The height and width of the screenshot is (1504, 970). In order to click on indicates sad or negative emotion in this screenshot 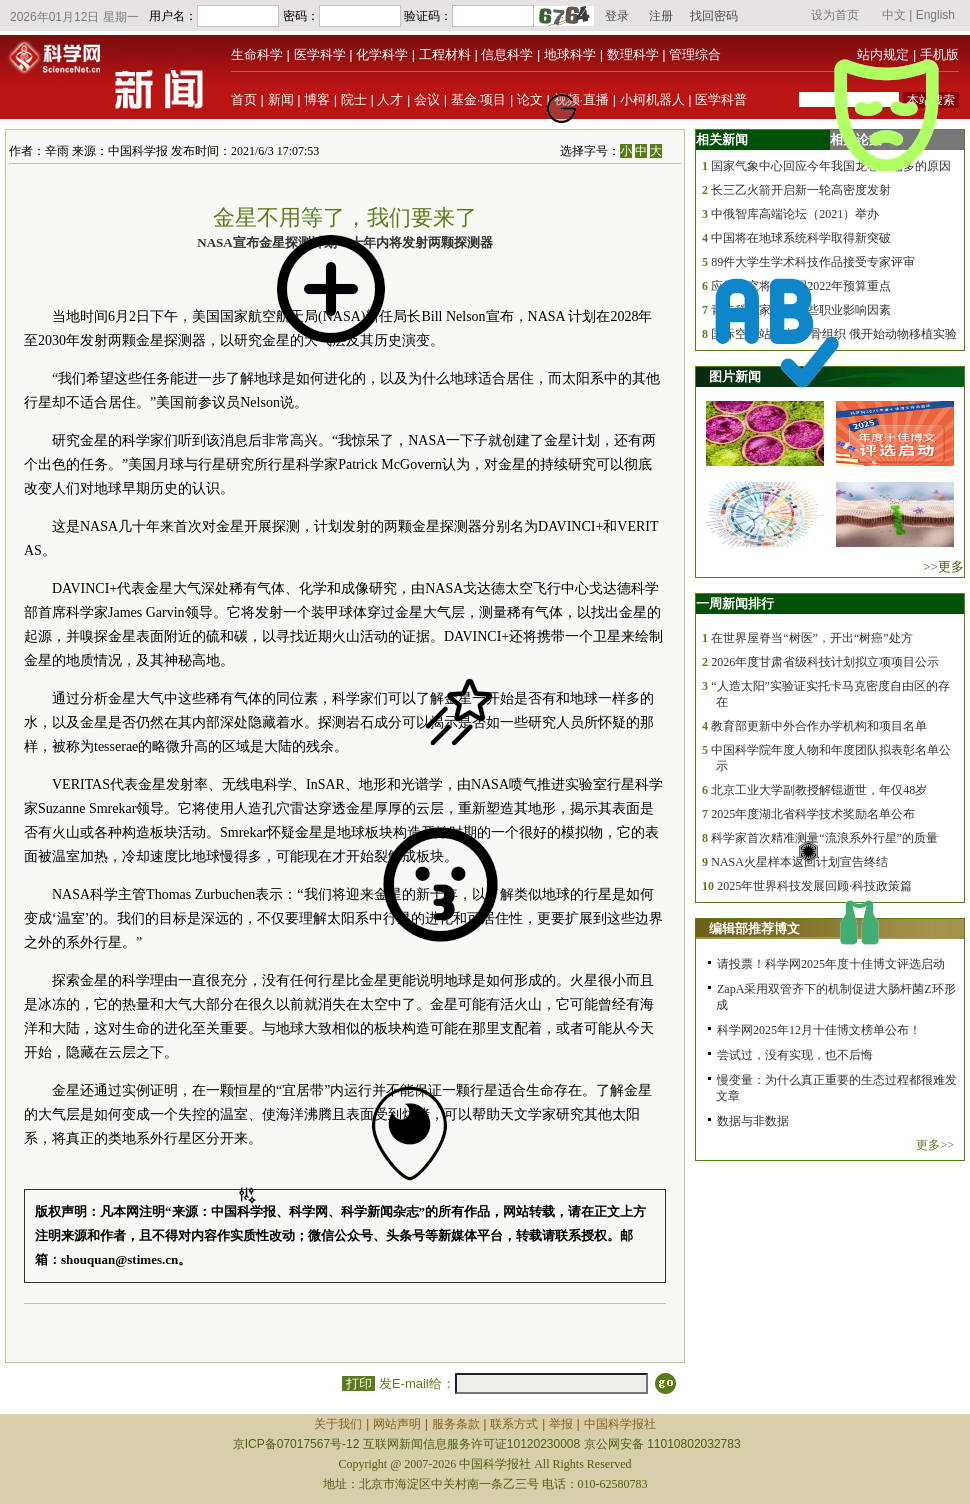, I will do `click(886, 111)`.